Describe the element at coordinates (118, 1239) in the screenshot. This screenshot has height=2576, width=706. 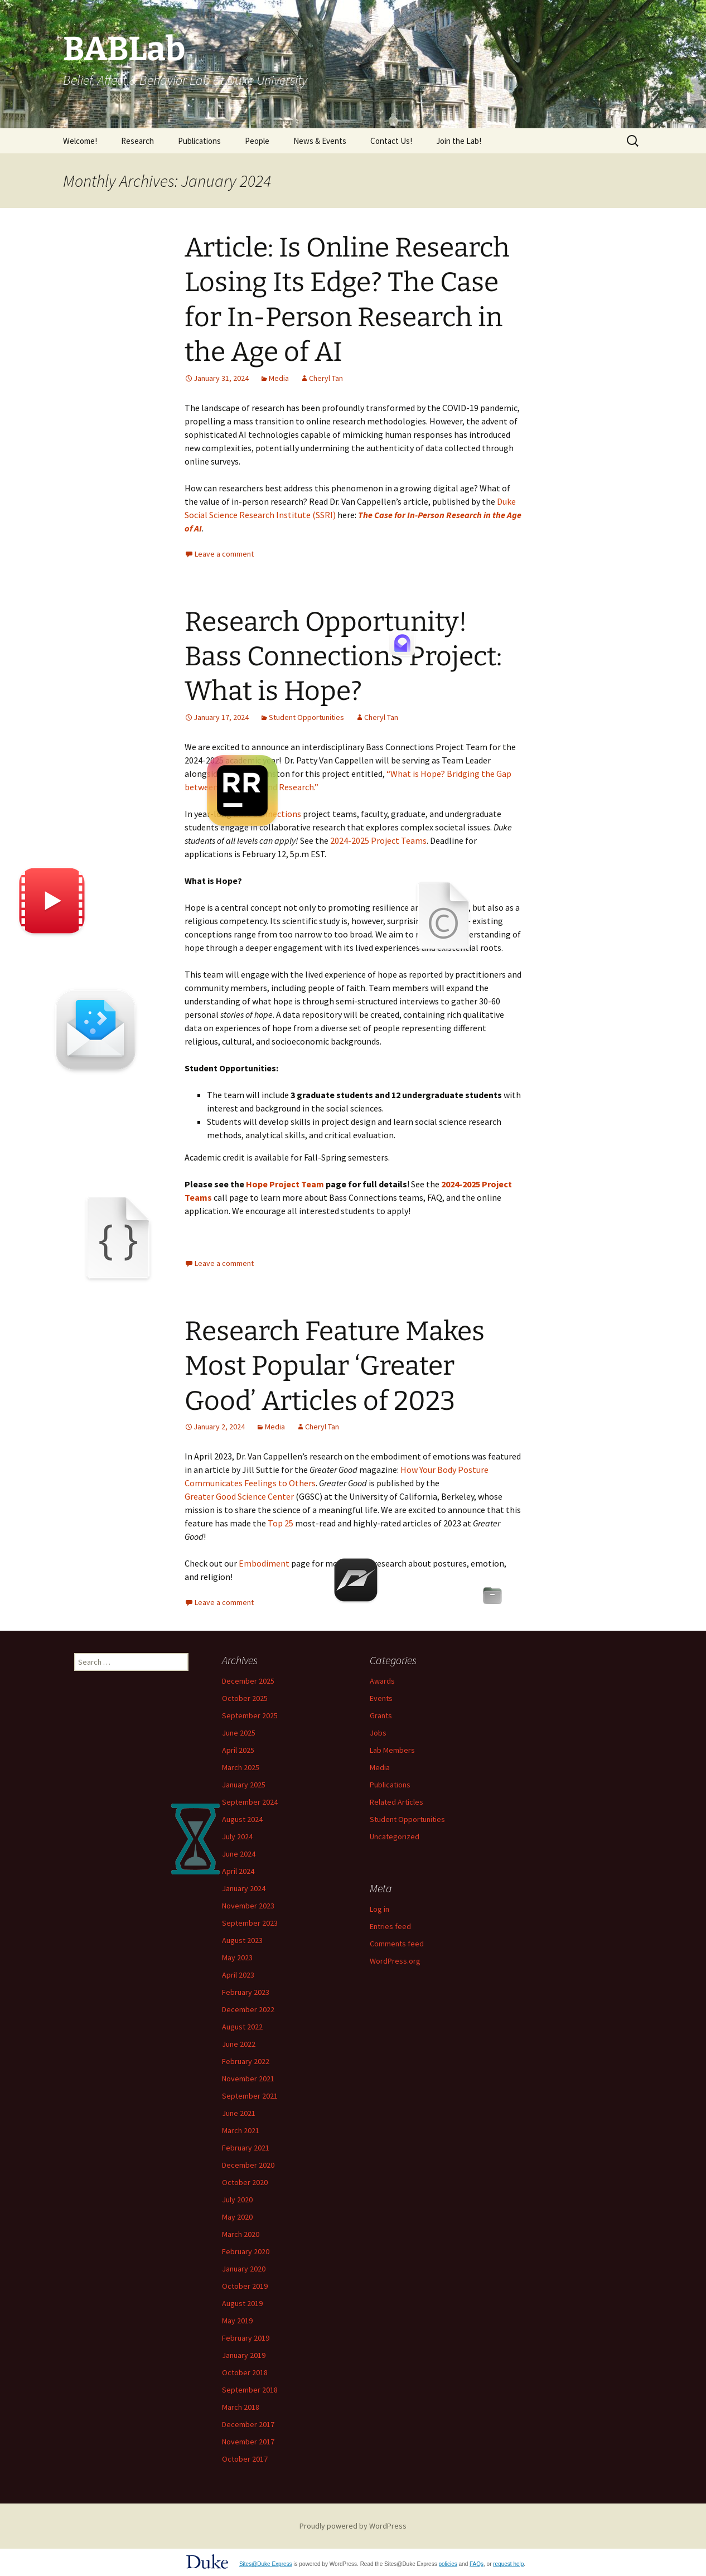
I see `a blank or empty script file` at that location.